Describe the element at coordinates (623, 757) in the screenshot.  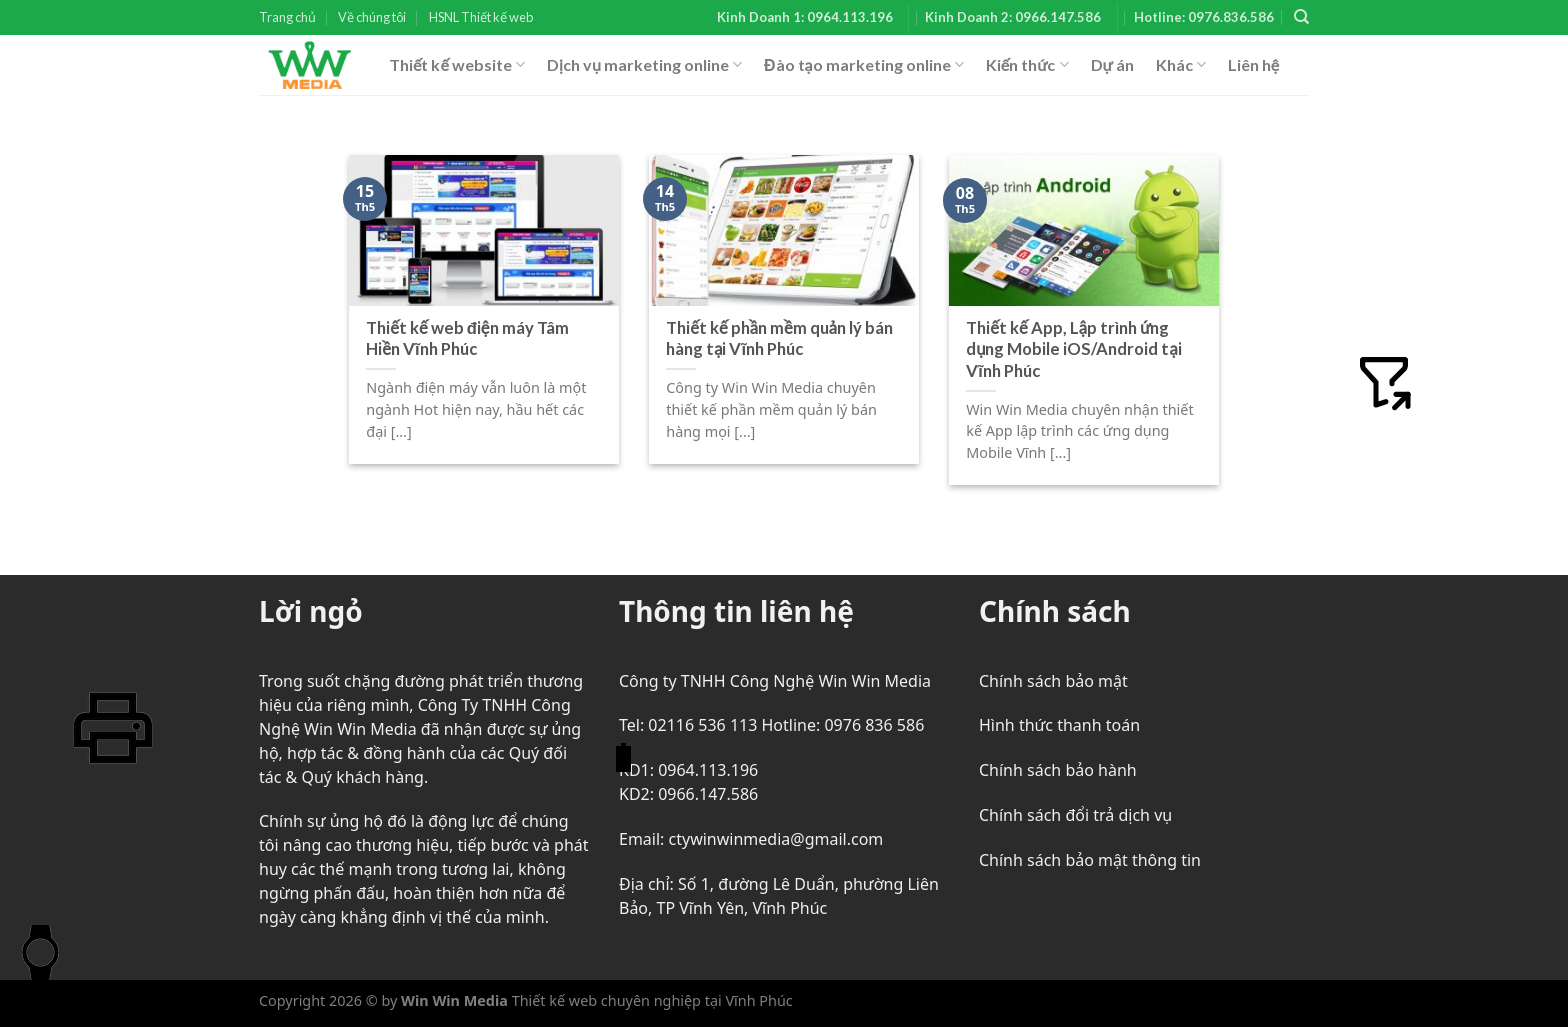
I see `indicates battery is fully charged` at that location.